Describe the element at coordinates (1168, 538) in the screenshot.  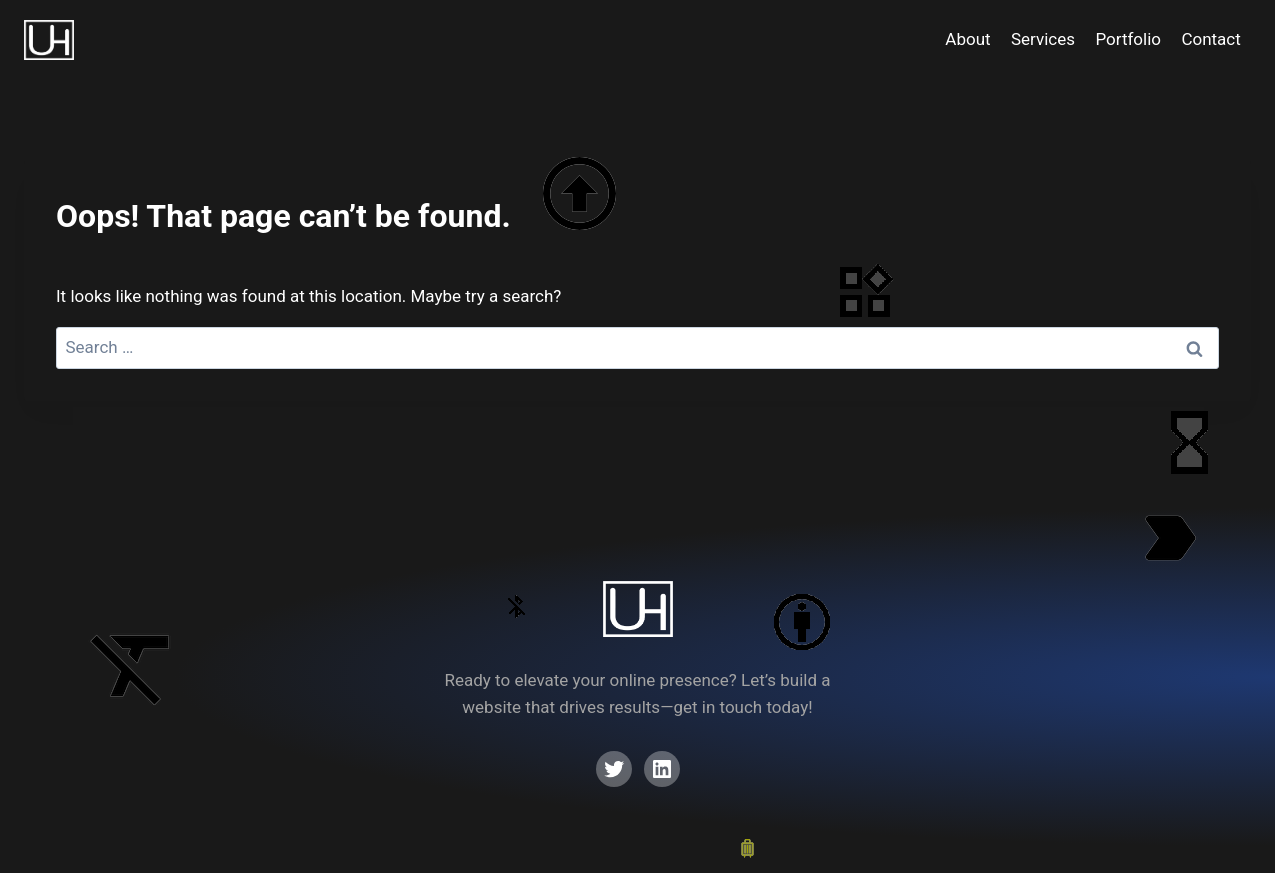
I see `mark a message or item as important` at that location.